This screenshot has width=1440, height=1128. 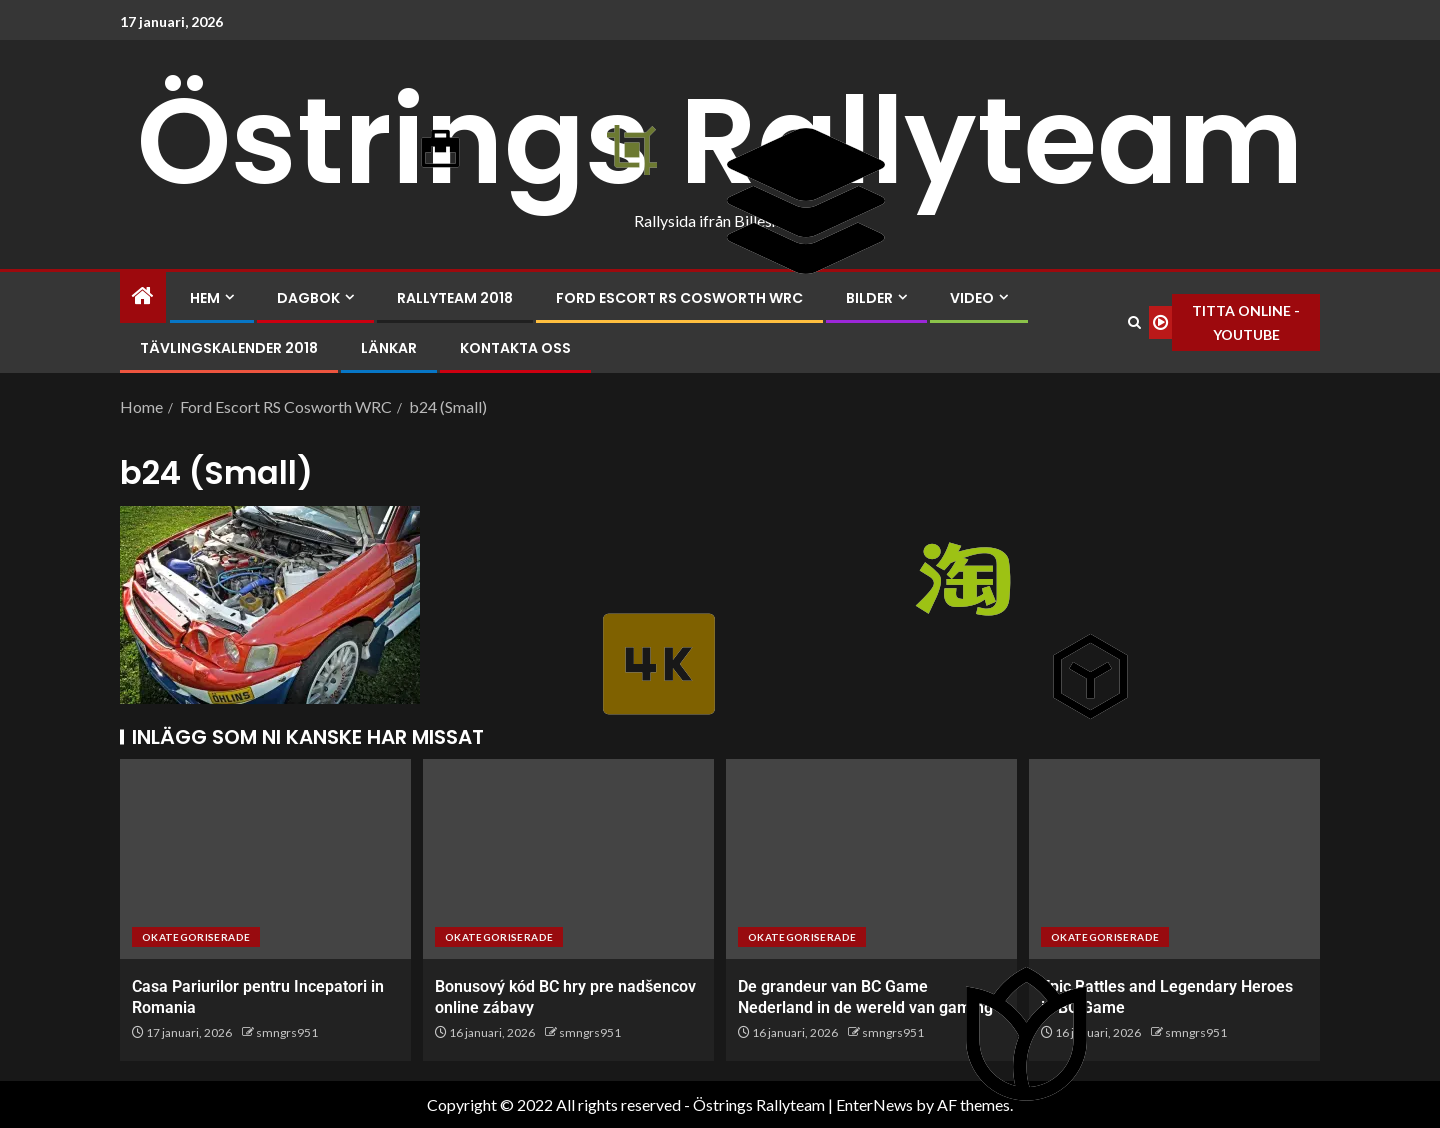 I want to click on view instance details, so click(x=1090, y=676).